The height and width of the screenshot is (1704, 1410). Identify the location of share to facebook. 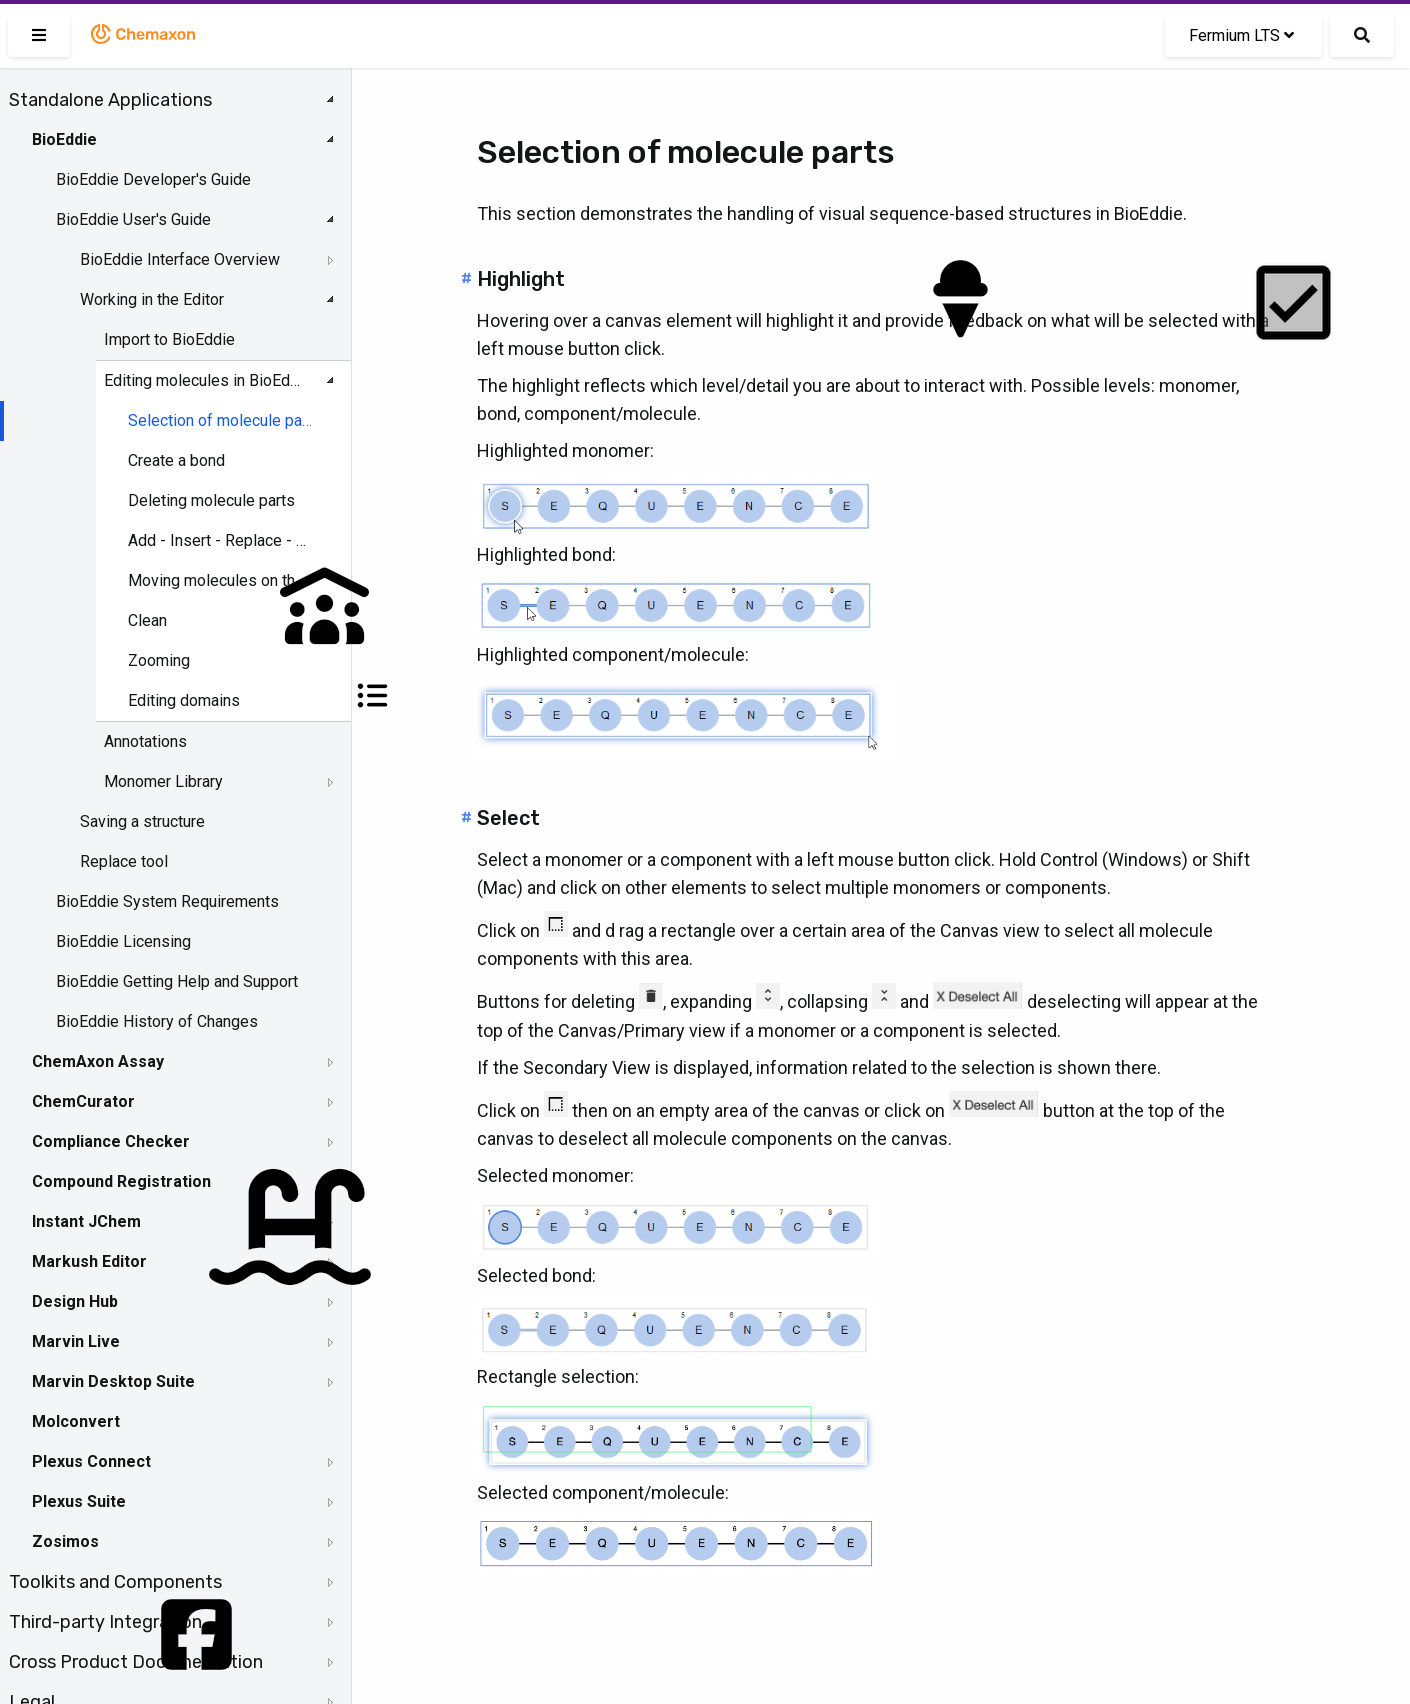
(196, 1634).